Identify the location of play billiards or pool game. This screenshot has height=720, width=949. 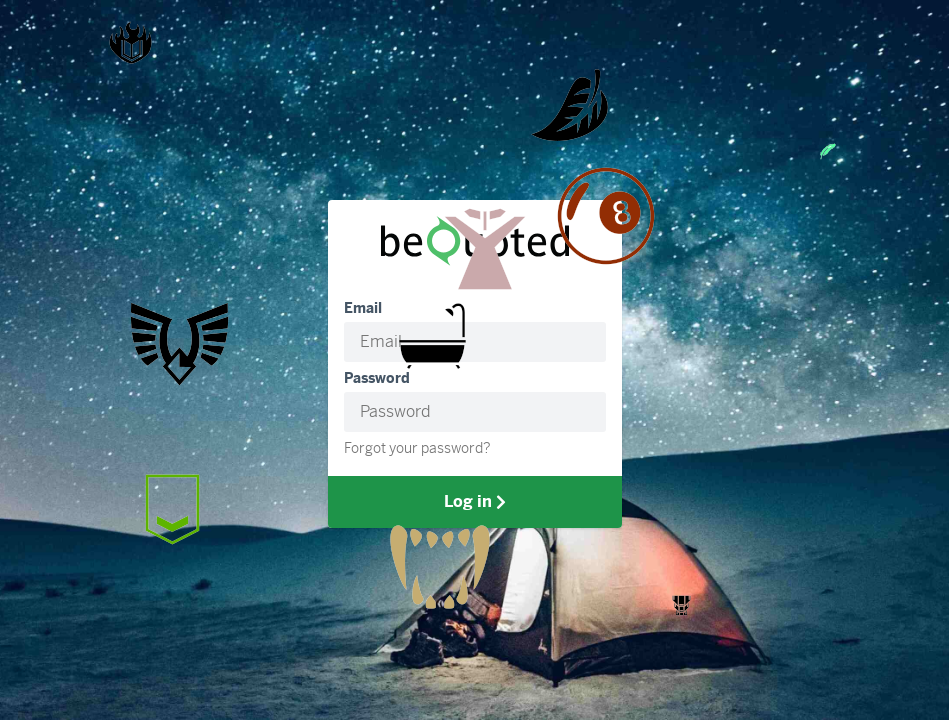
(606, 216).